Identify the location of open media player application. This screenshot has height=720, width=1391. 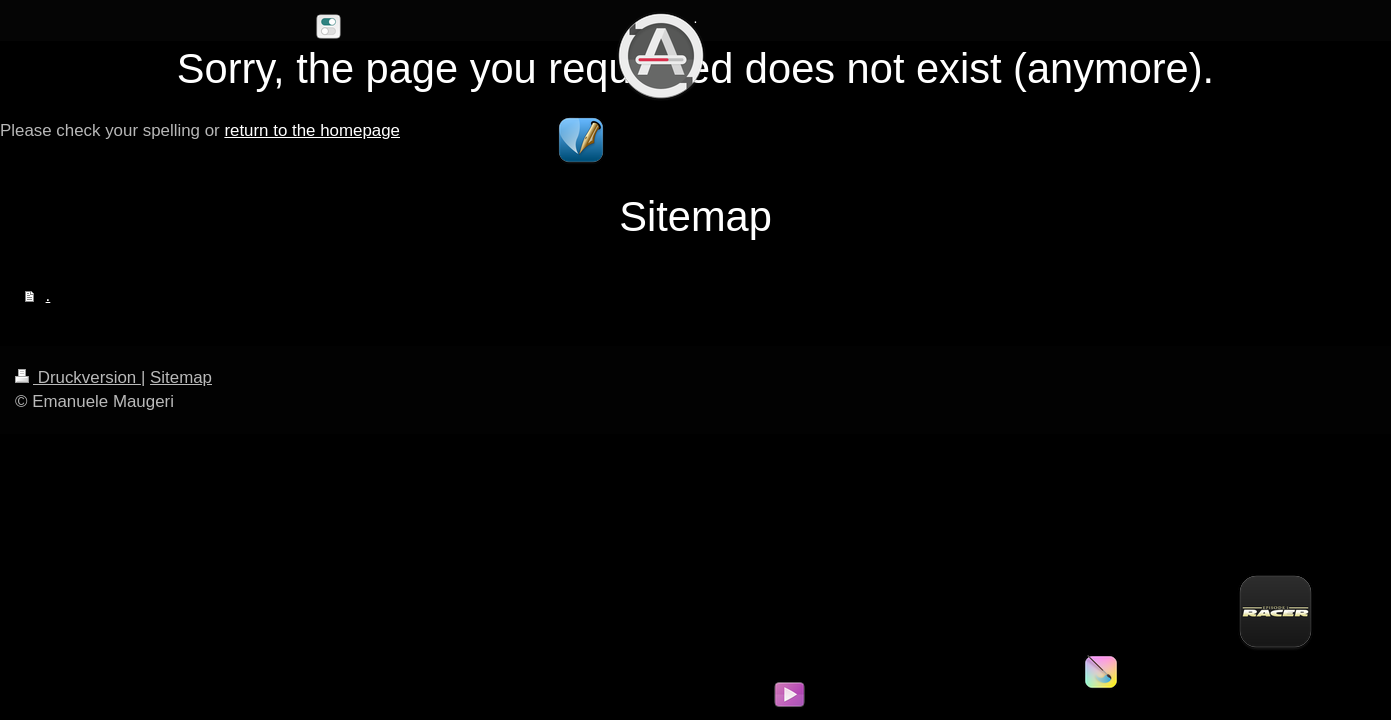
(789, 694).